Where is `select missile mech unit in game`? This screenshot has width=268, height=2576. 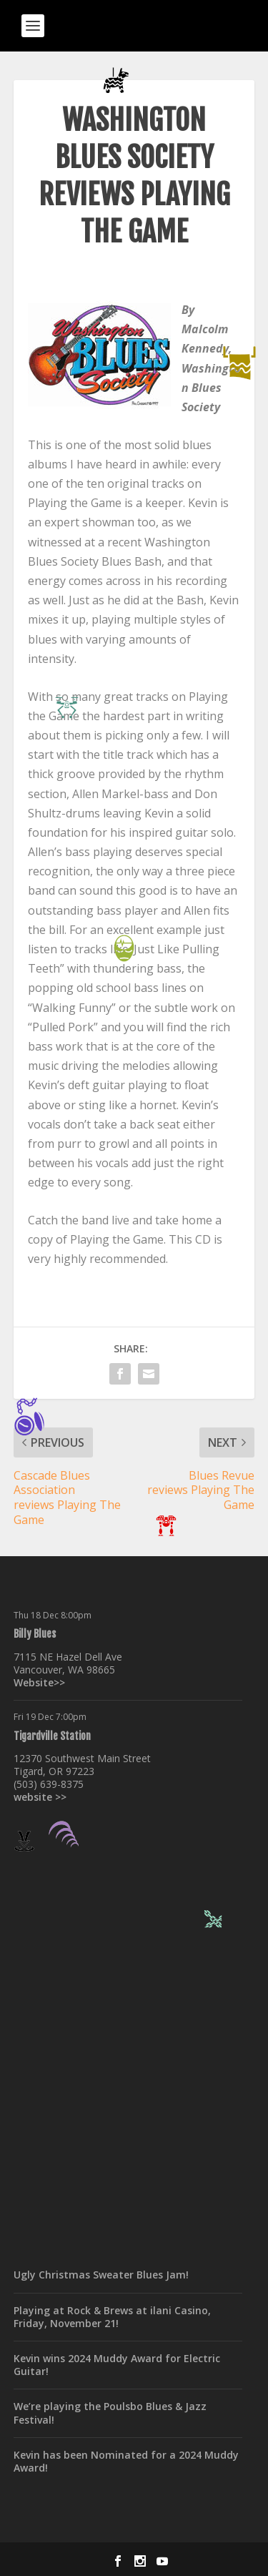 select missile mech unit in game is located at coordinates (166, 1525).